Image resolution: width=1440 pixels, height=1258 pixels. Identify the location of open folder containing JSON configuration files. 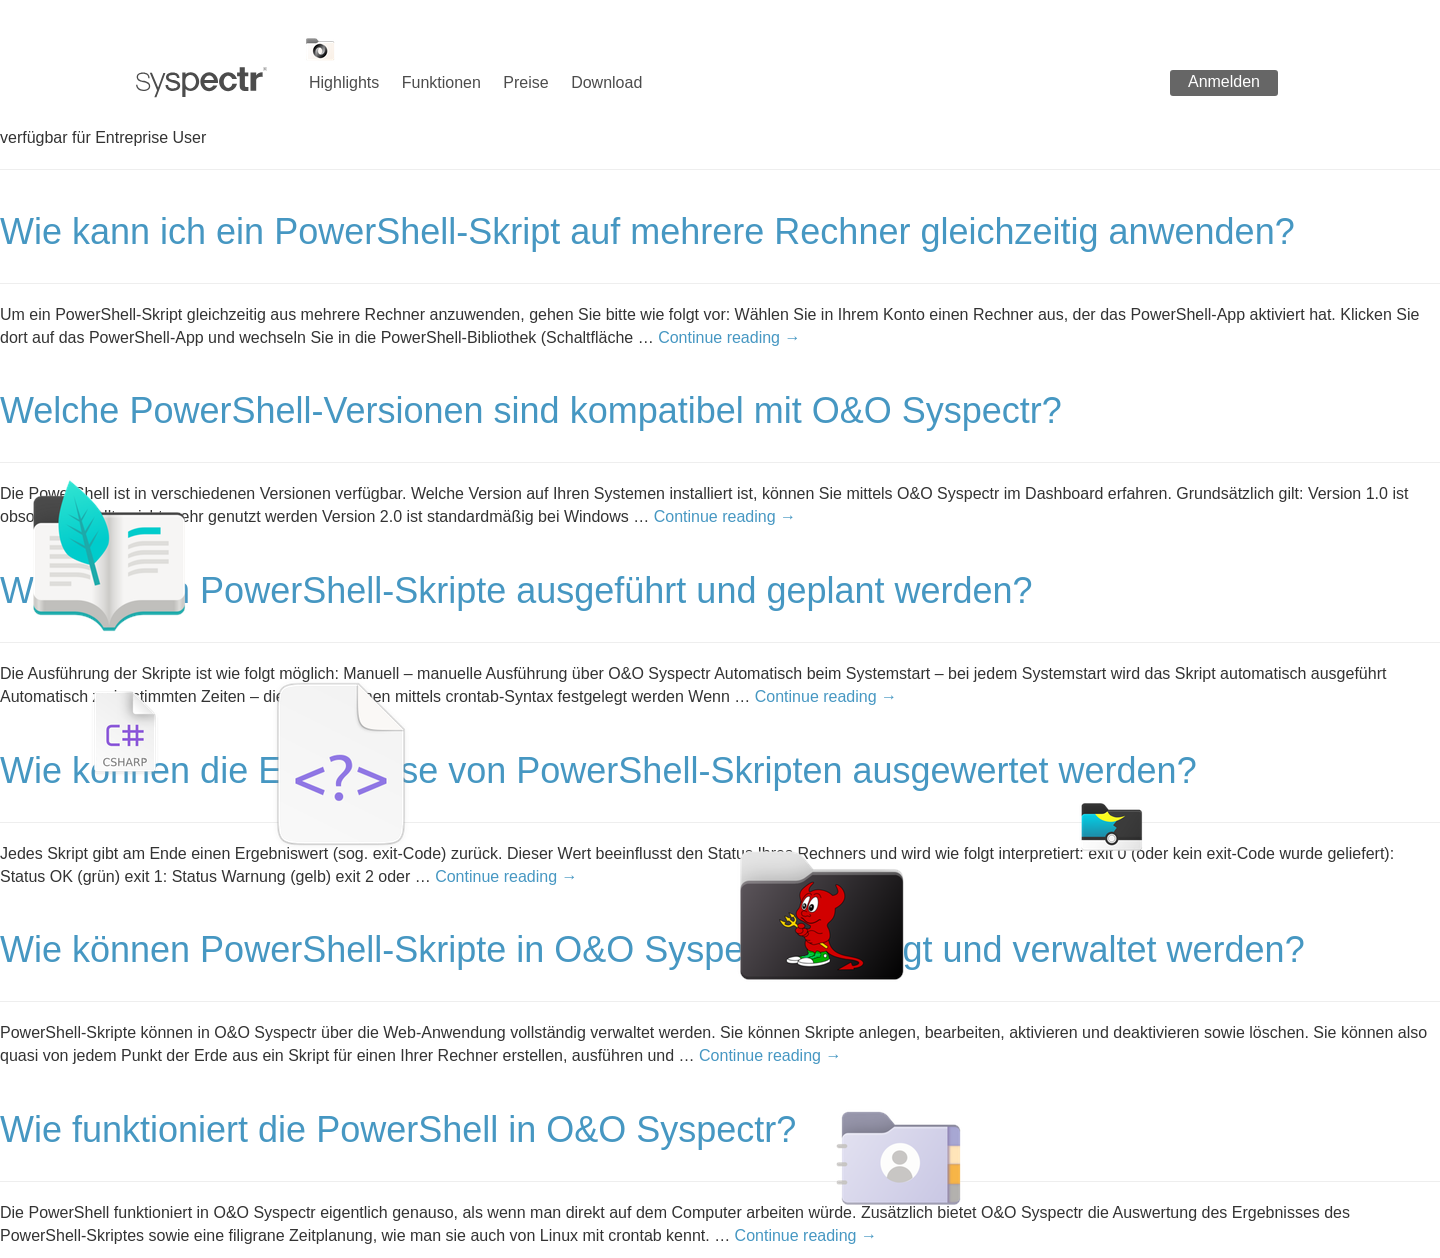
(320, 50).